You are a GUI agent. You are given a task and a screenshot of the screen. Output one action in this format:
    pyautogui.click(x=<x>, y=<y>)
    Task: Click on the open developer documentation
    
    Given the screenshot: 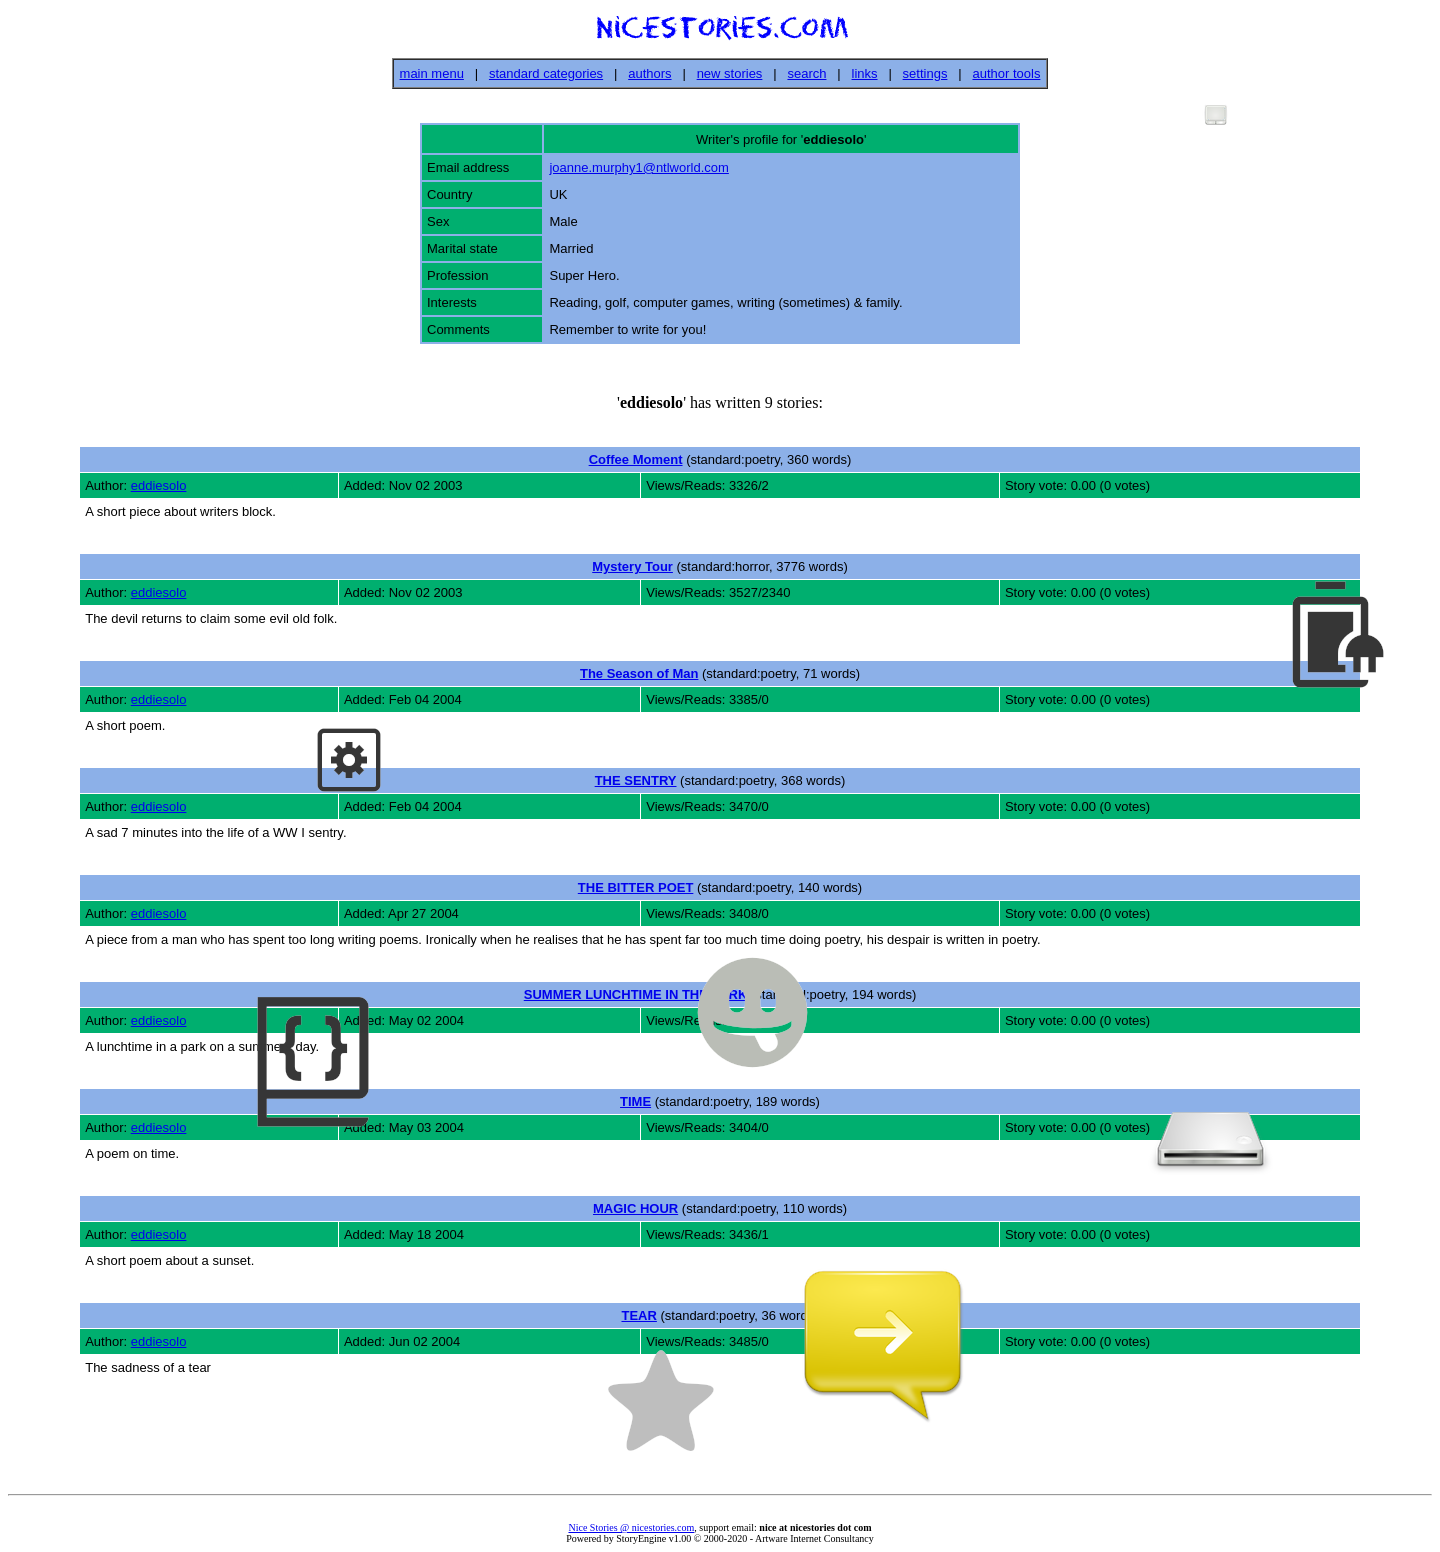 What is the action you would take?
    pyautogui.click(x=313, y=1062)
    